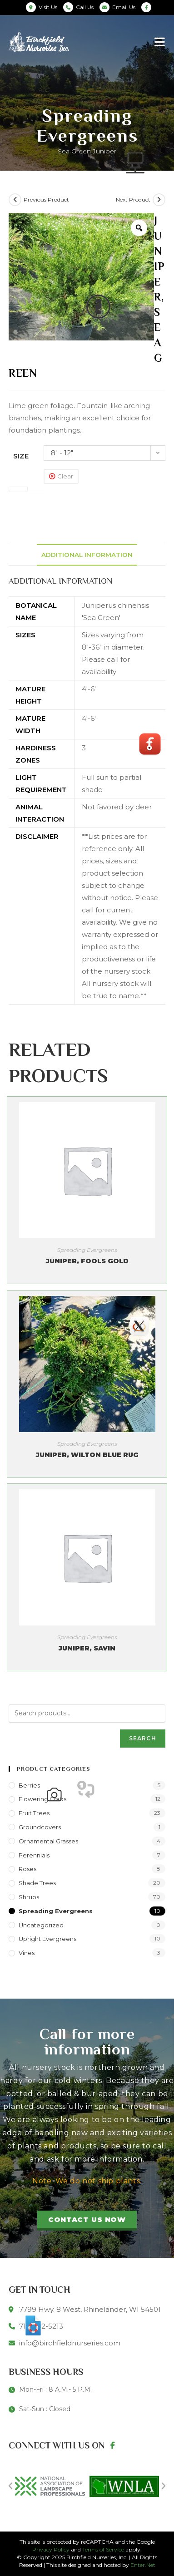 Image resolution: width=174 pixels, height=2576 pixels. Describe the element at coordinates (86, 1790) in the screenshot. I see `repeat current song in playlist` at that location.